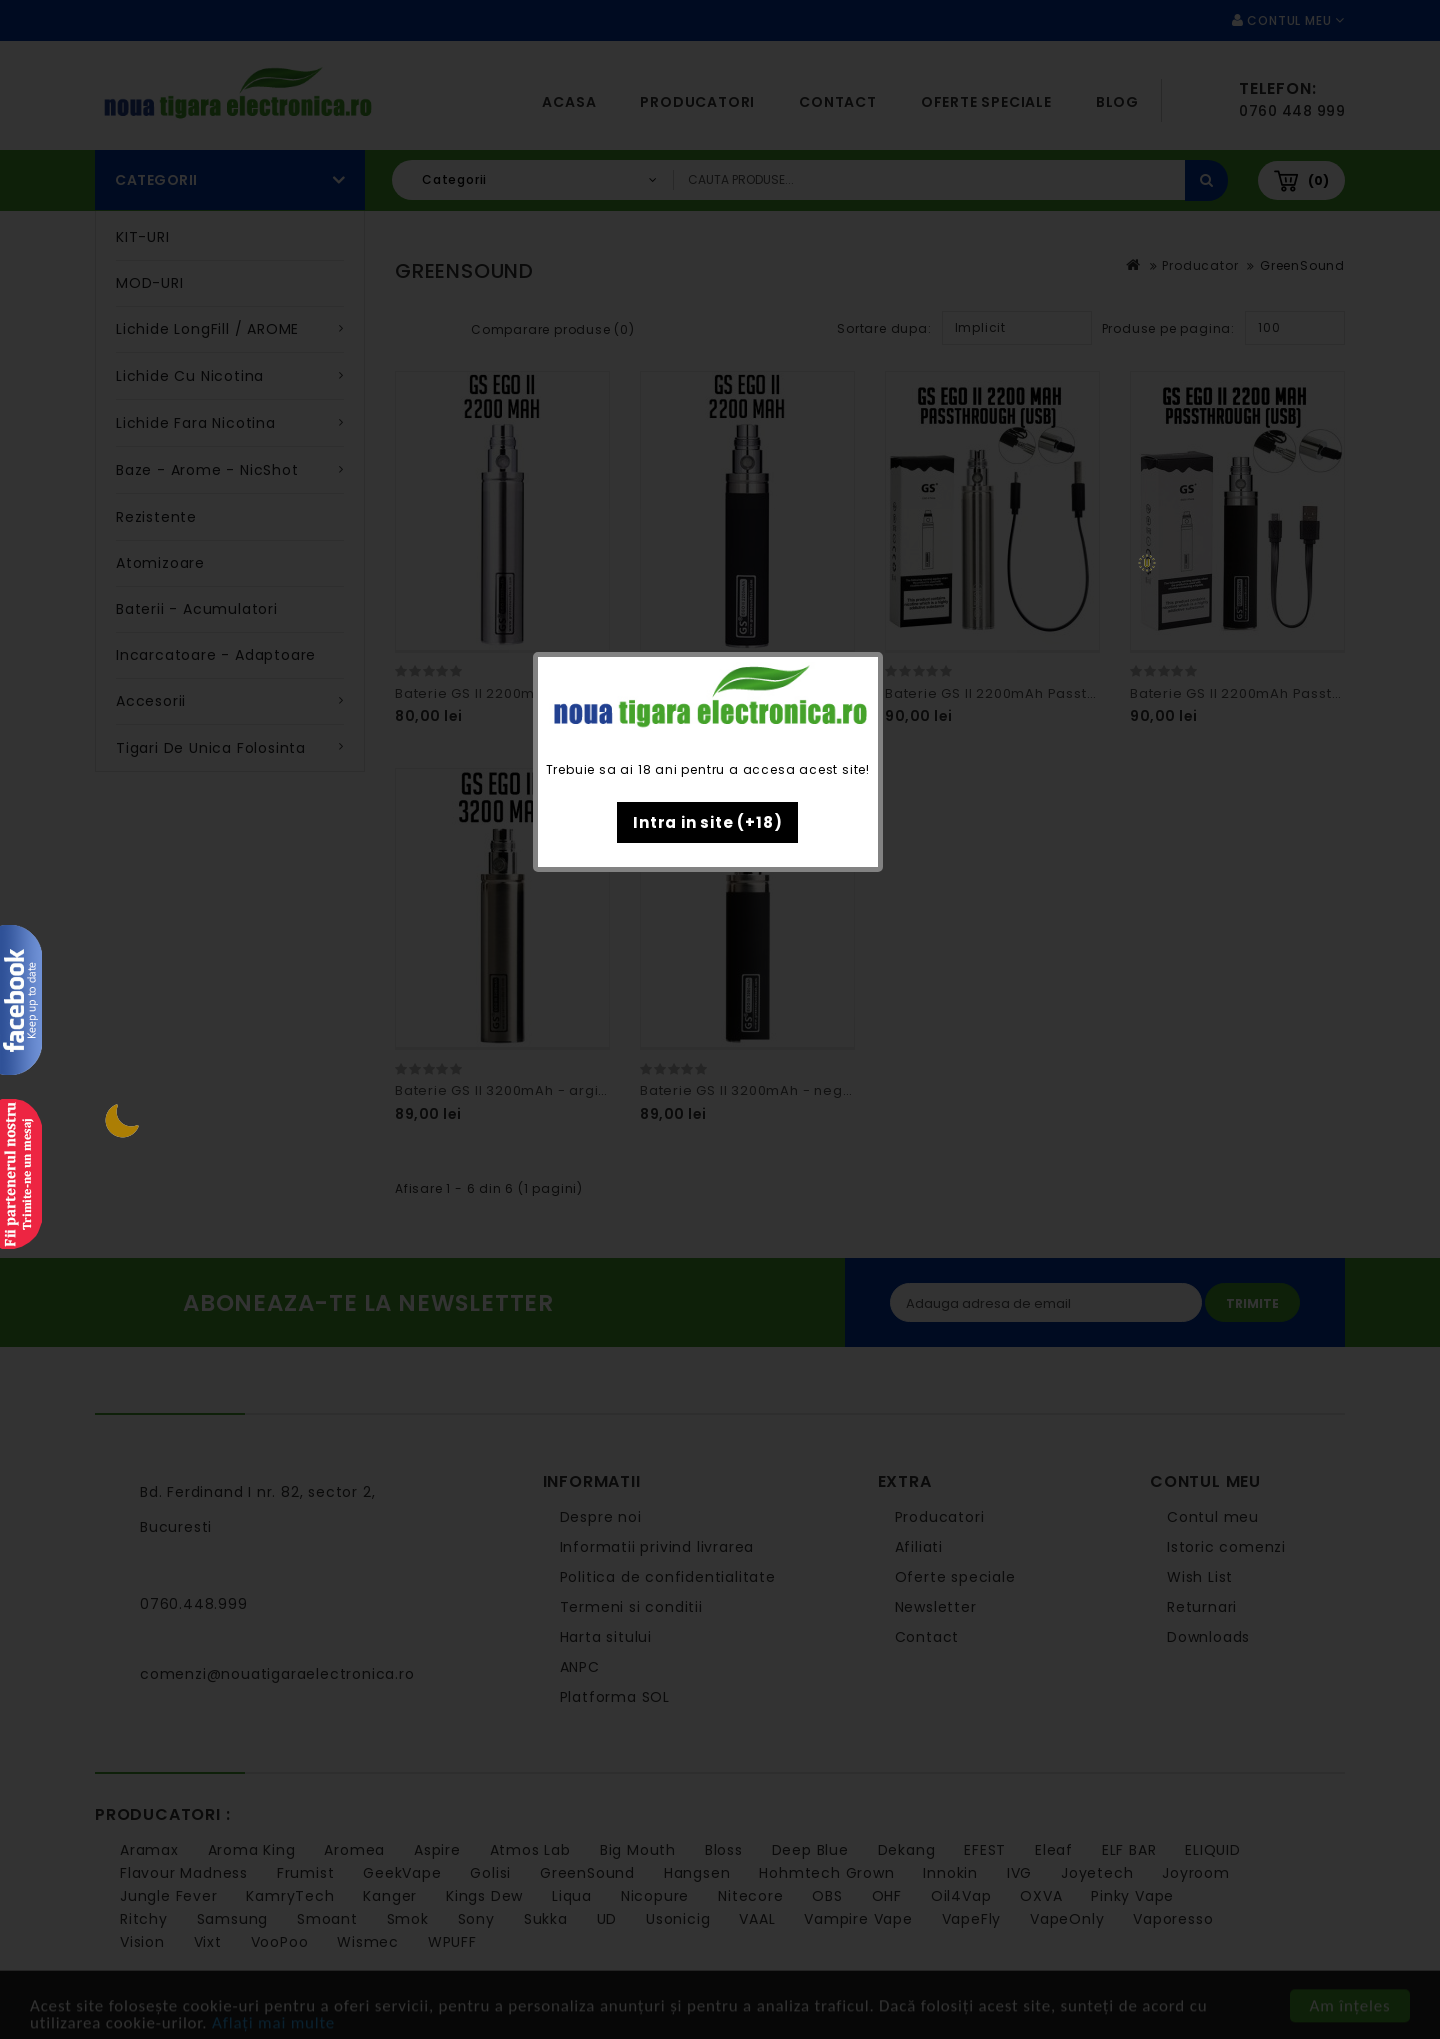 The image size is (1440, 2039). Describe the element at coordinates (1147, 563) in the screenshot. I see `indicates a pending or unverified user account` at that location.